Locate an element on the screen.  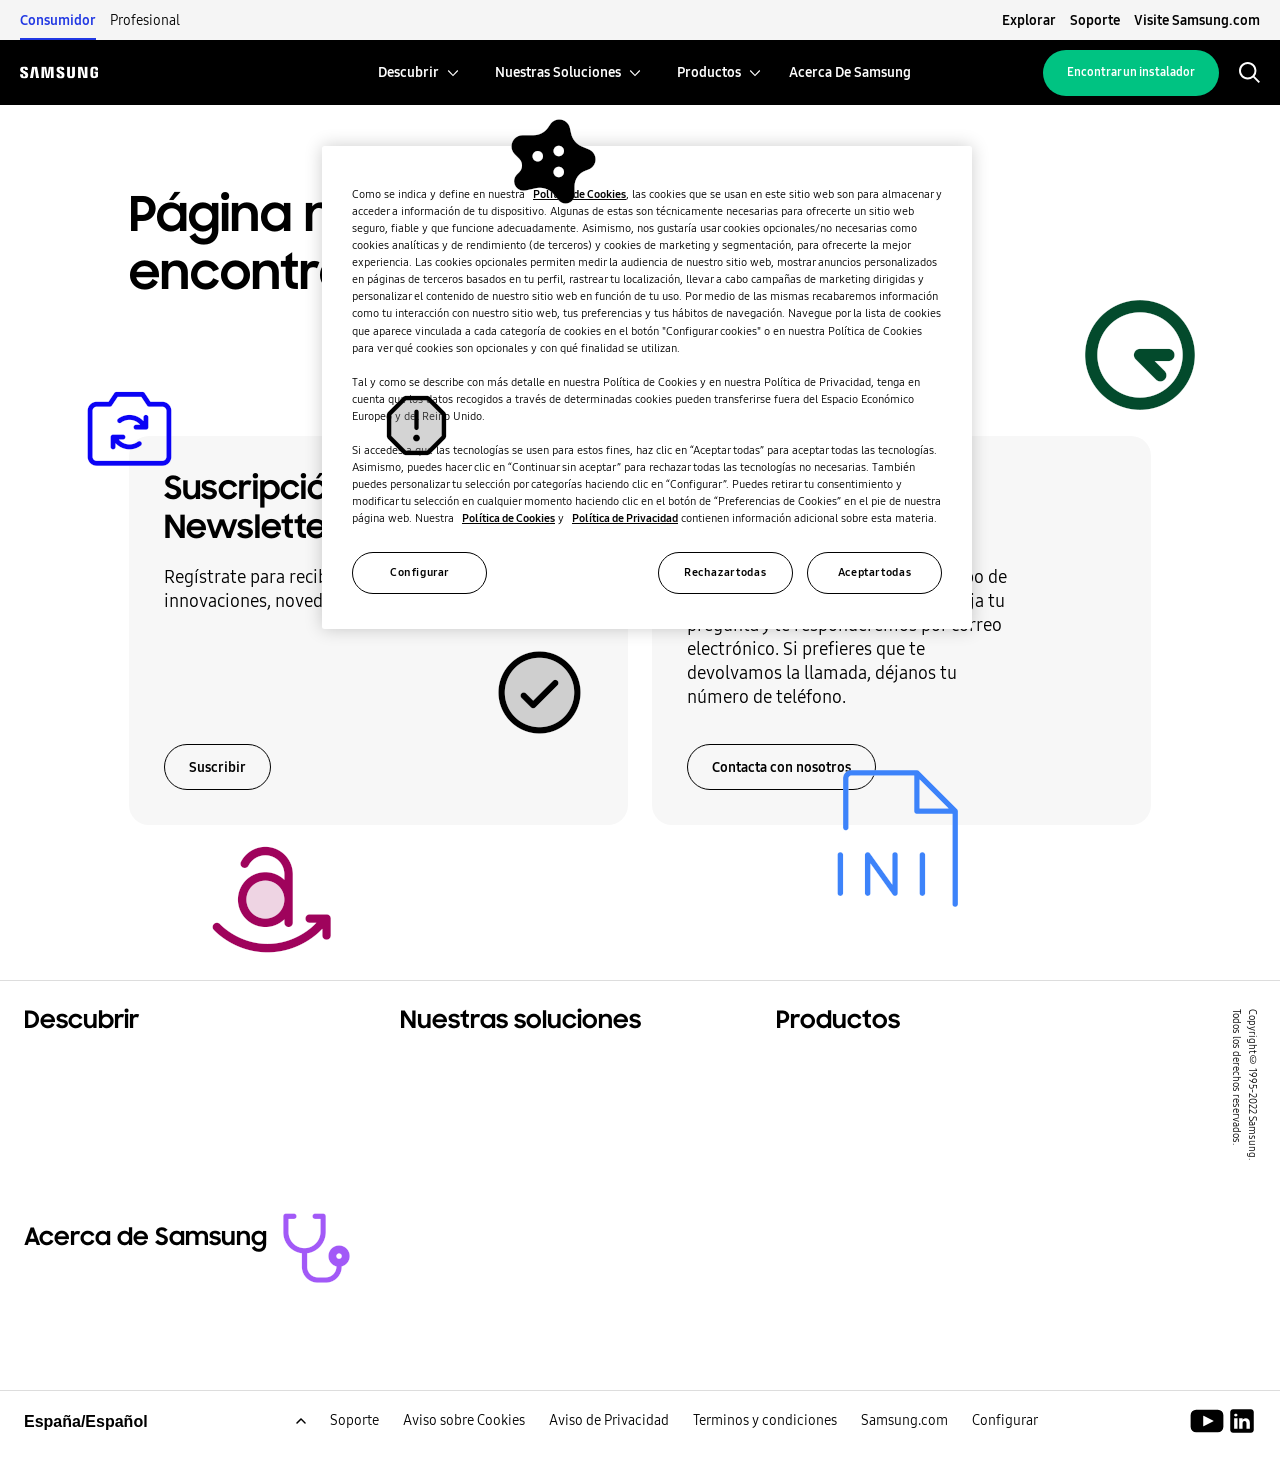
view or open an INI configuration file is located at coordinates (900, 838).